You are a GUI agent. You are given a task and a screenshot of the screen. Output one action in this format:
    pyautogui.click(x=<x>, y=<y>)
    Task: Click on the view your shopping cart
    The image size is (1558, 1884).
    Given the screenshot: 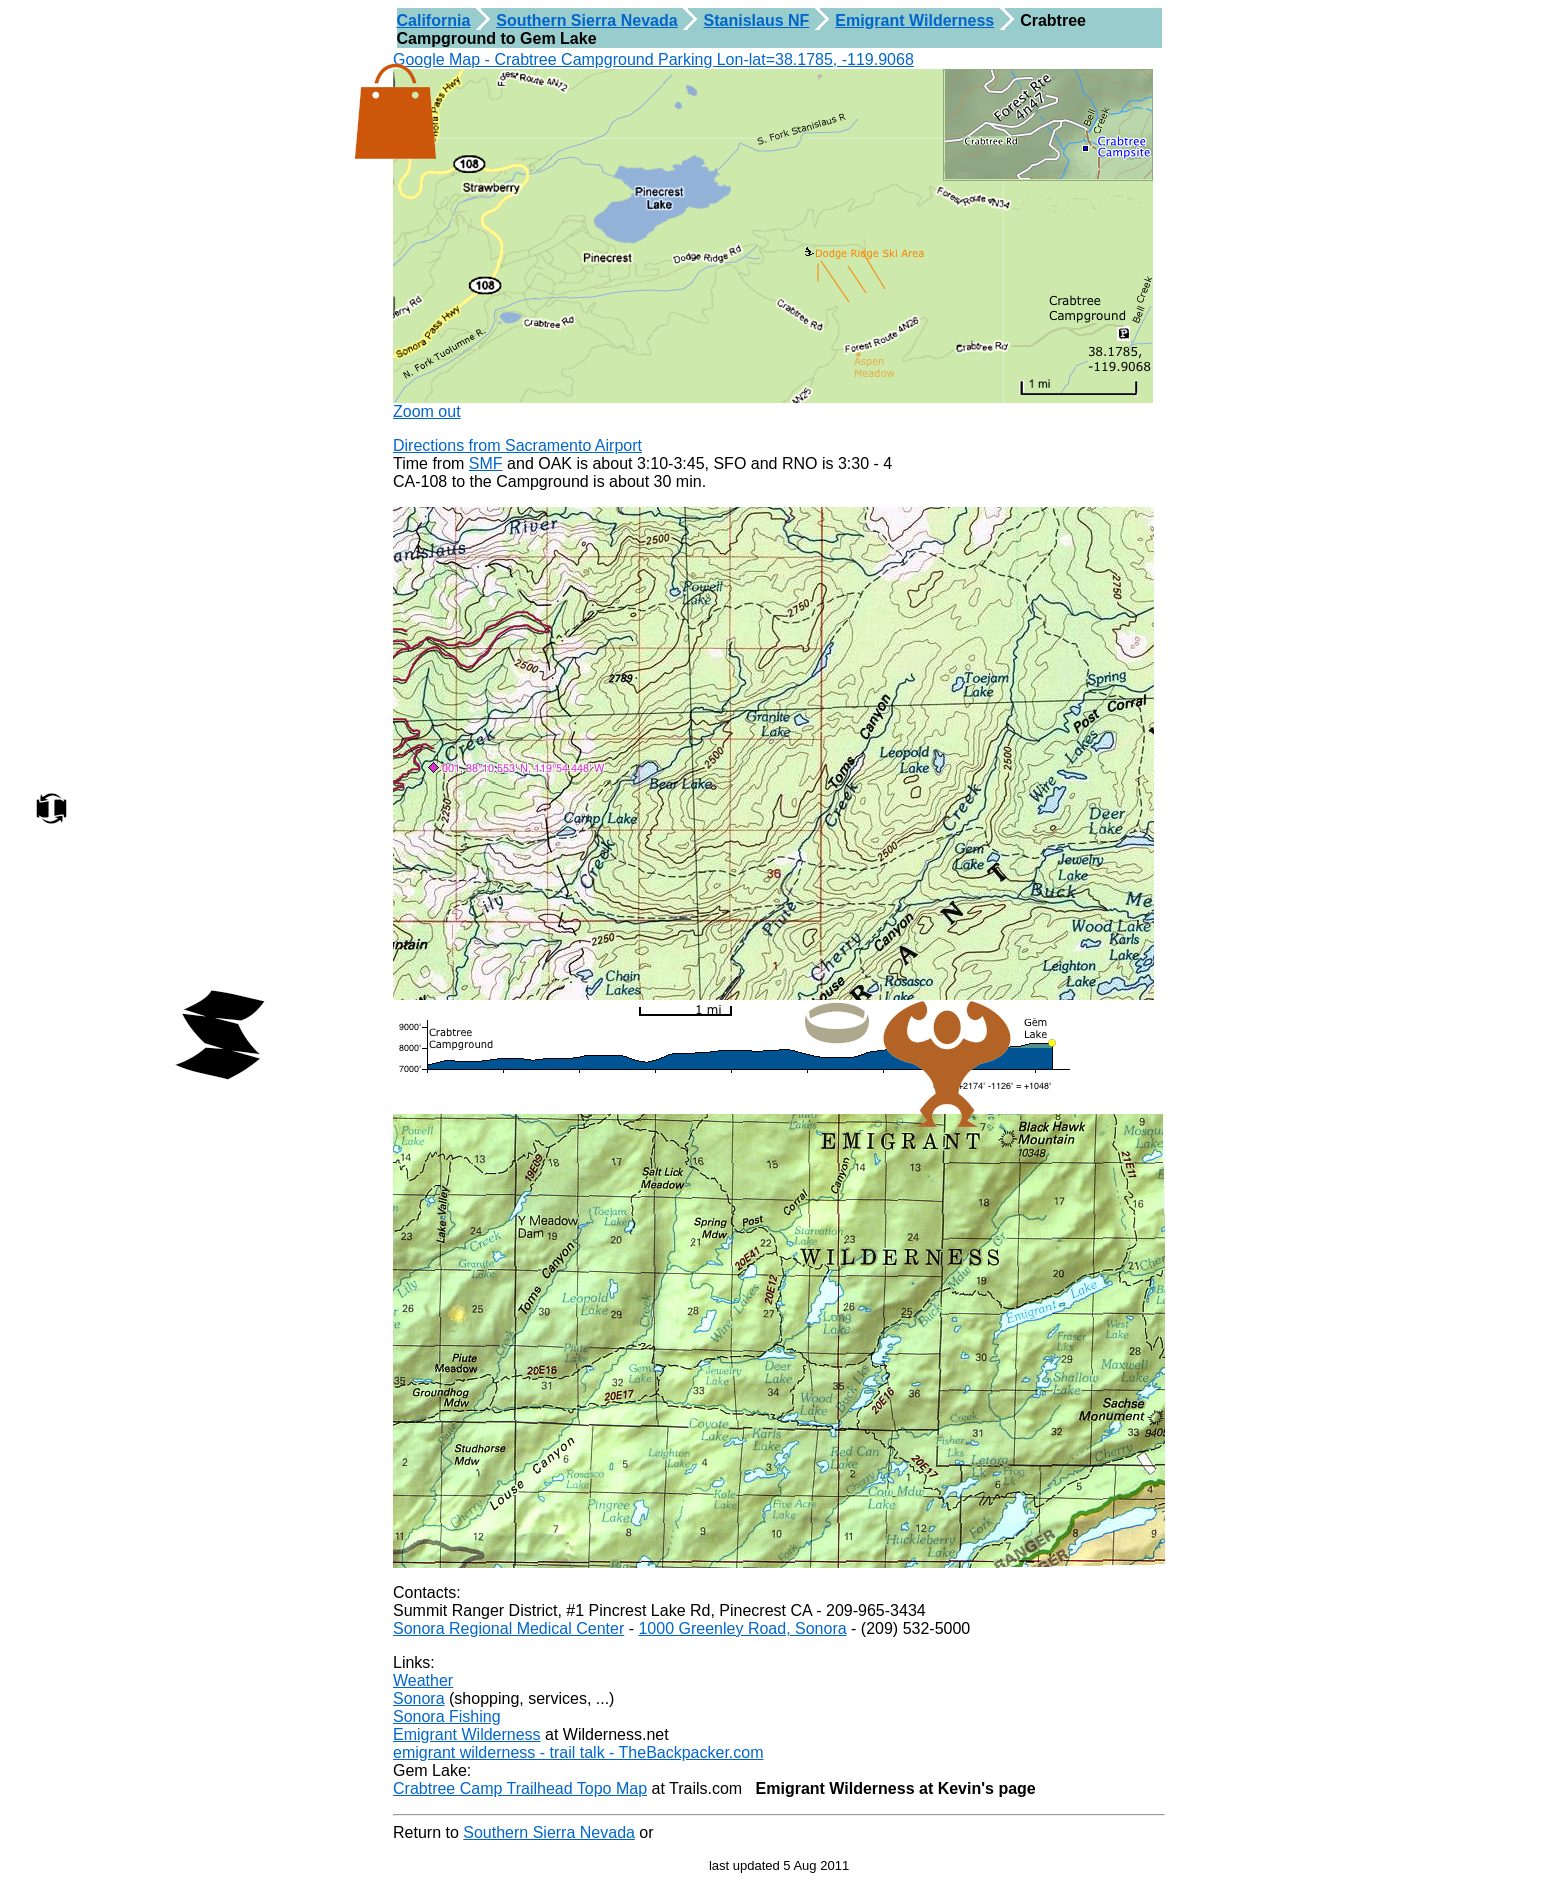 What is the action you would take?
    pyautogui.click(x=395, y=111)
    